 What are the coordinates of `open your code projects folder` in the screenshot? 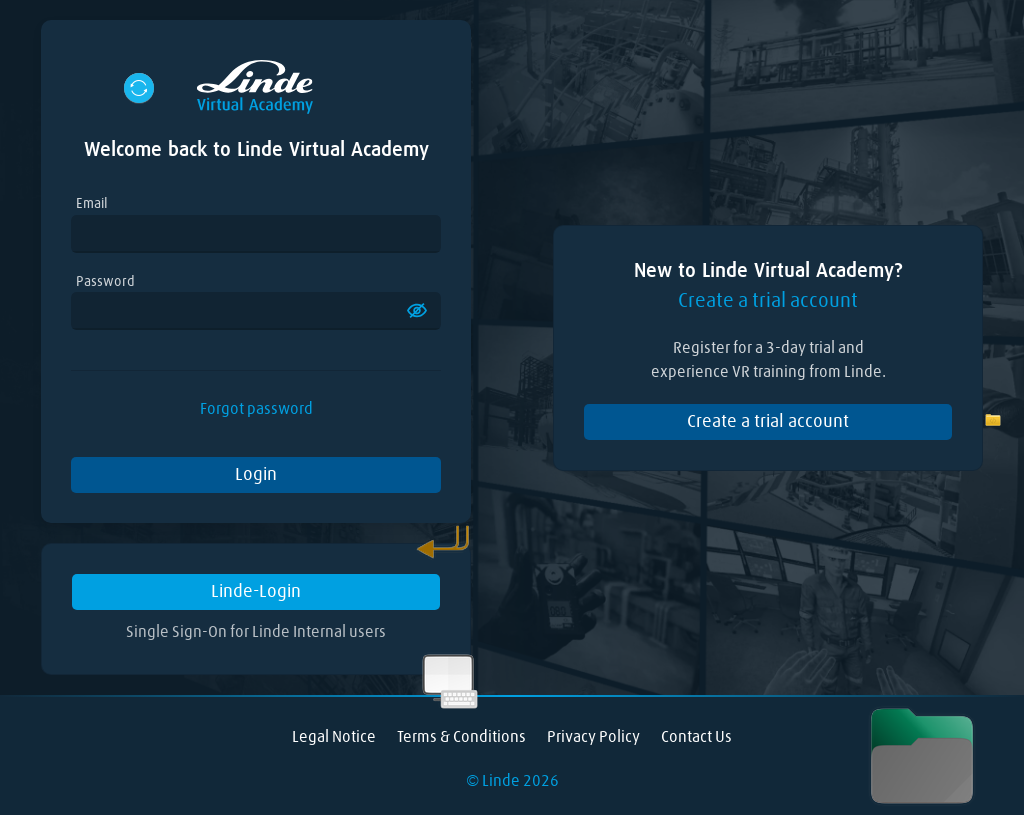 It's located at (993, 420).